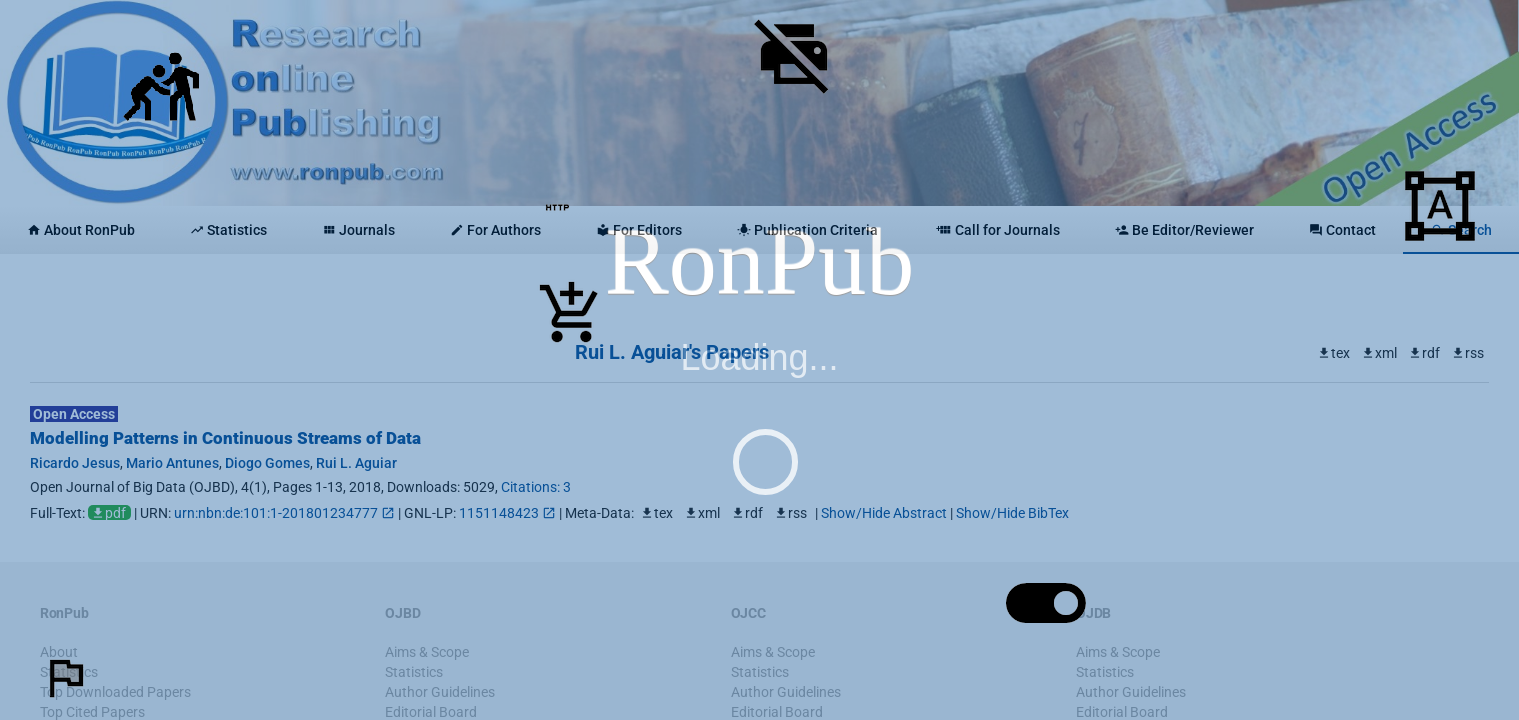 The height and width of the screenshot is (720, 1519). I want to click on indicates a web link or URL, so click(557, 207).